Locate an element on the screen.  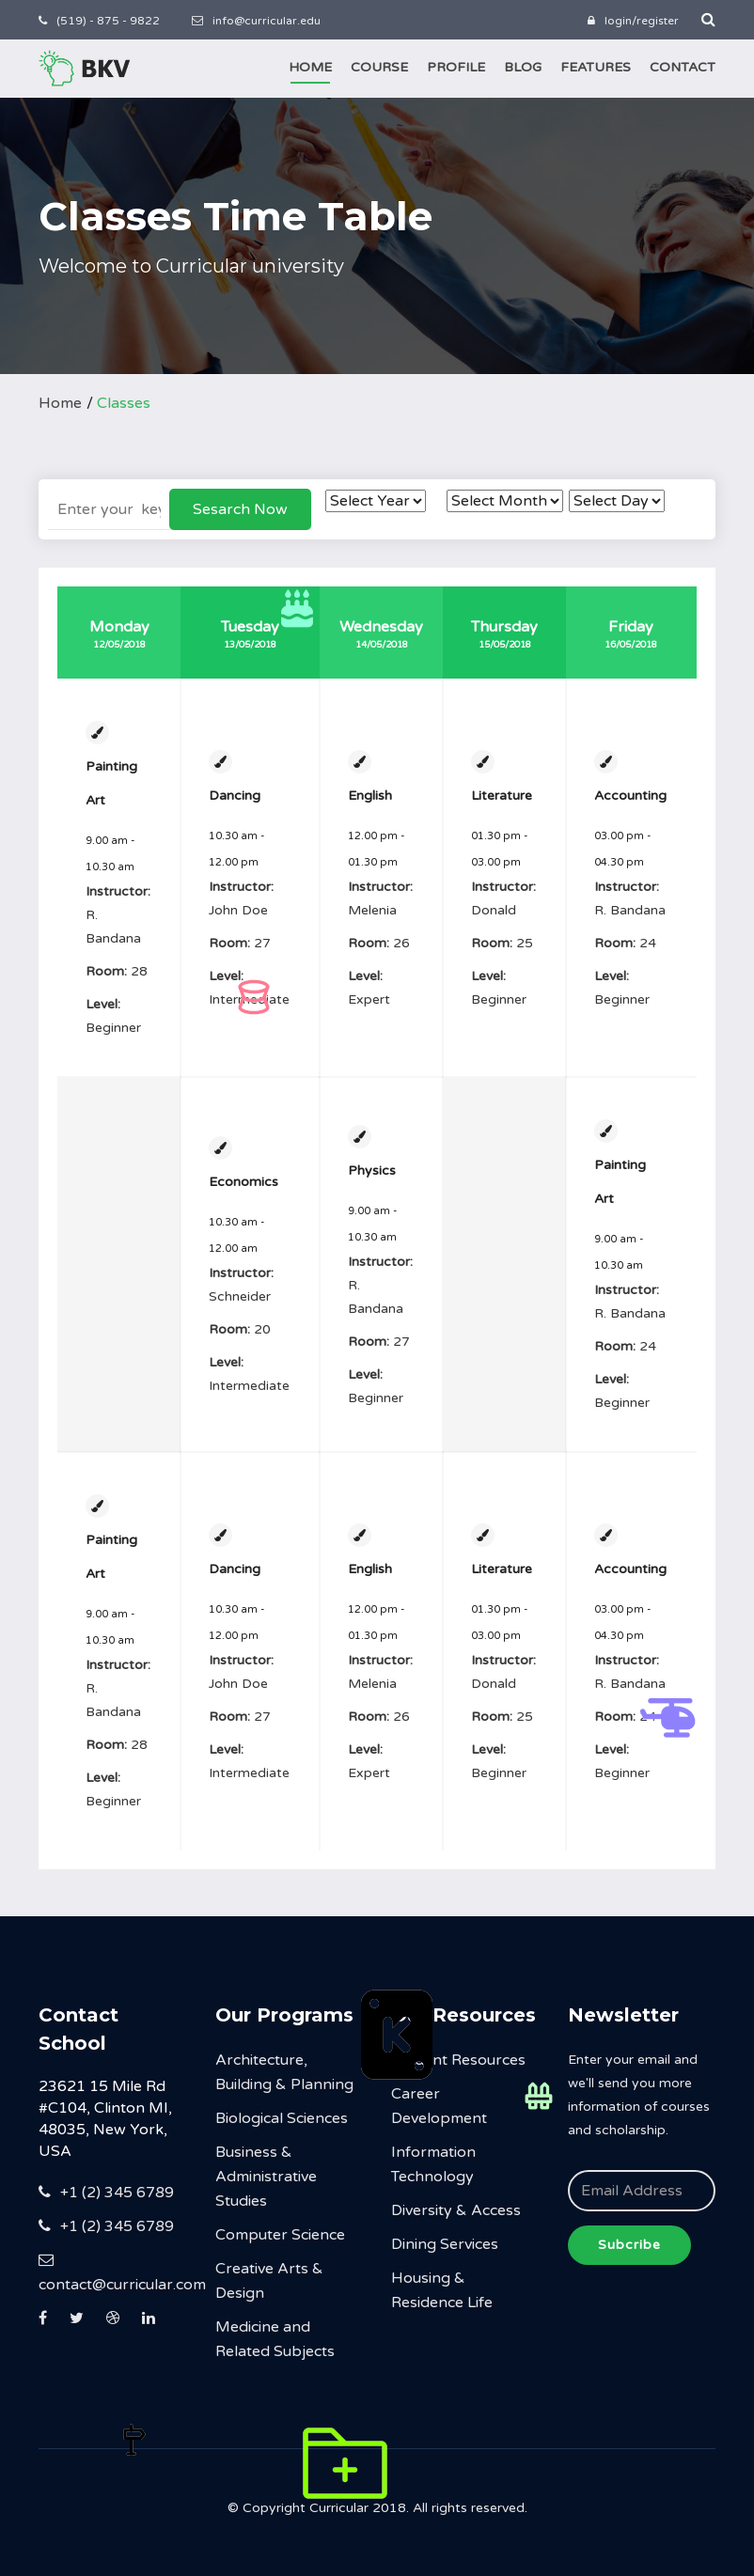
access helicopter or air transport options is located at coordinates (668, 1716).